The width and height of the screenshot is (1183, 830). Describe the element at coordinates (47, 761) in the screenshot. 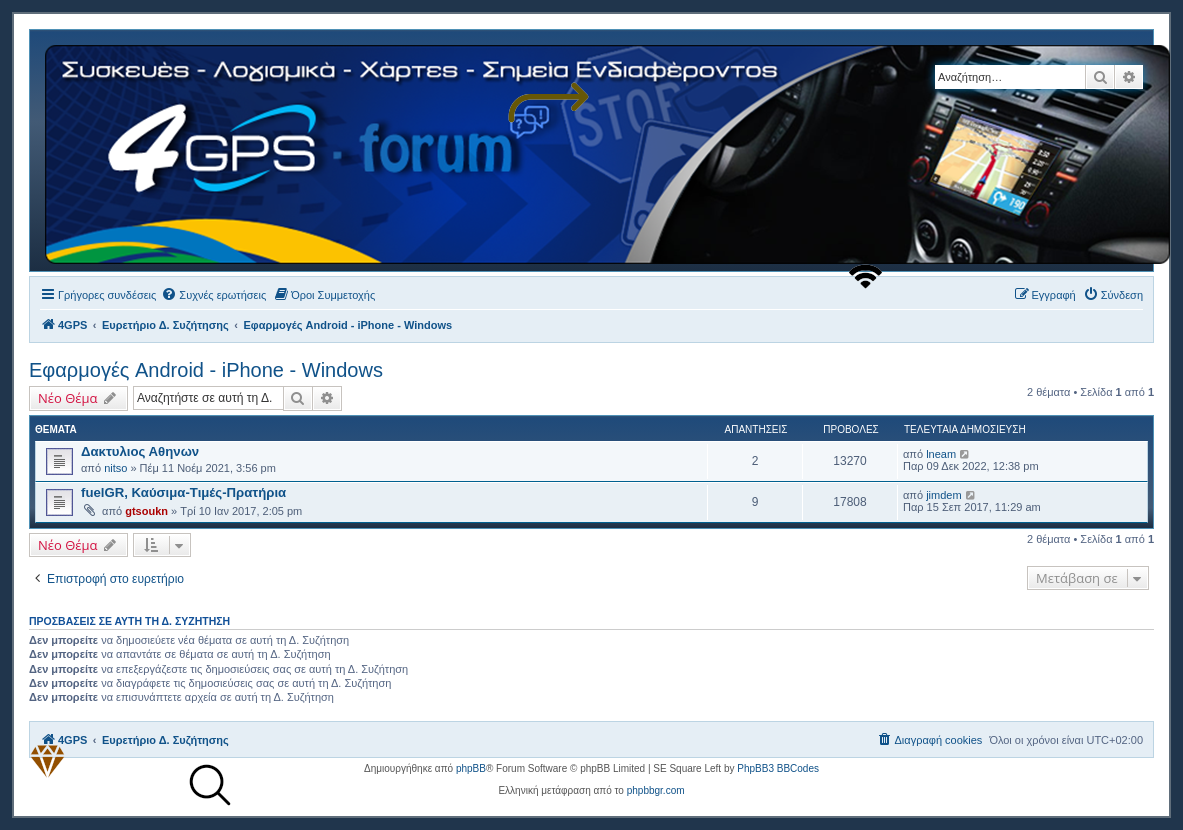

I see `indicates premium or pro membership status` at that location.